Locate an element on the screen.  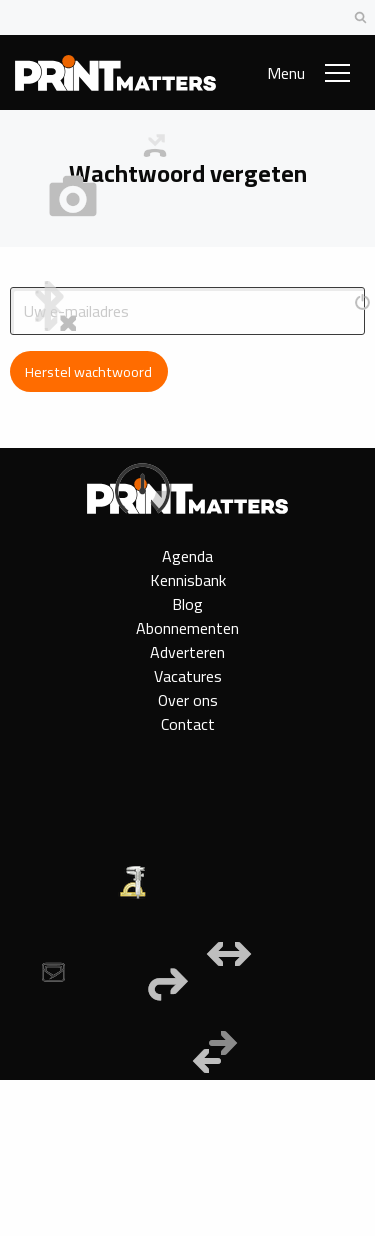
indicates network data being received is located at coordinates (215, 1052).